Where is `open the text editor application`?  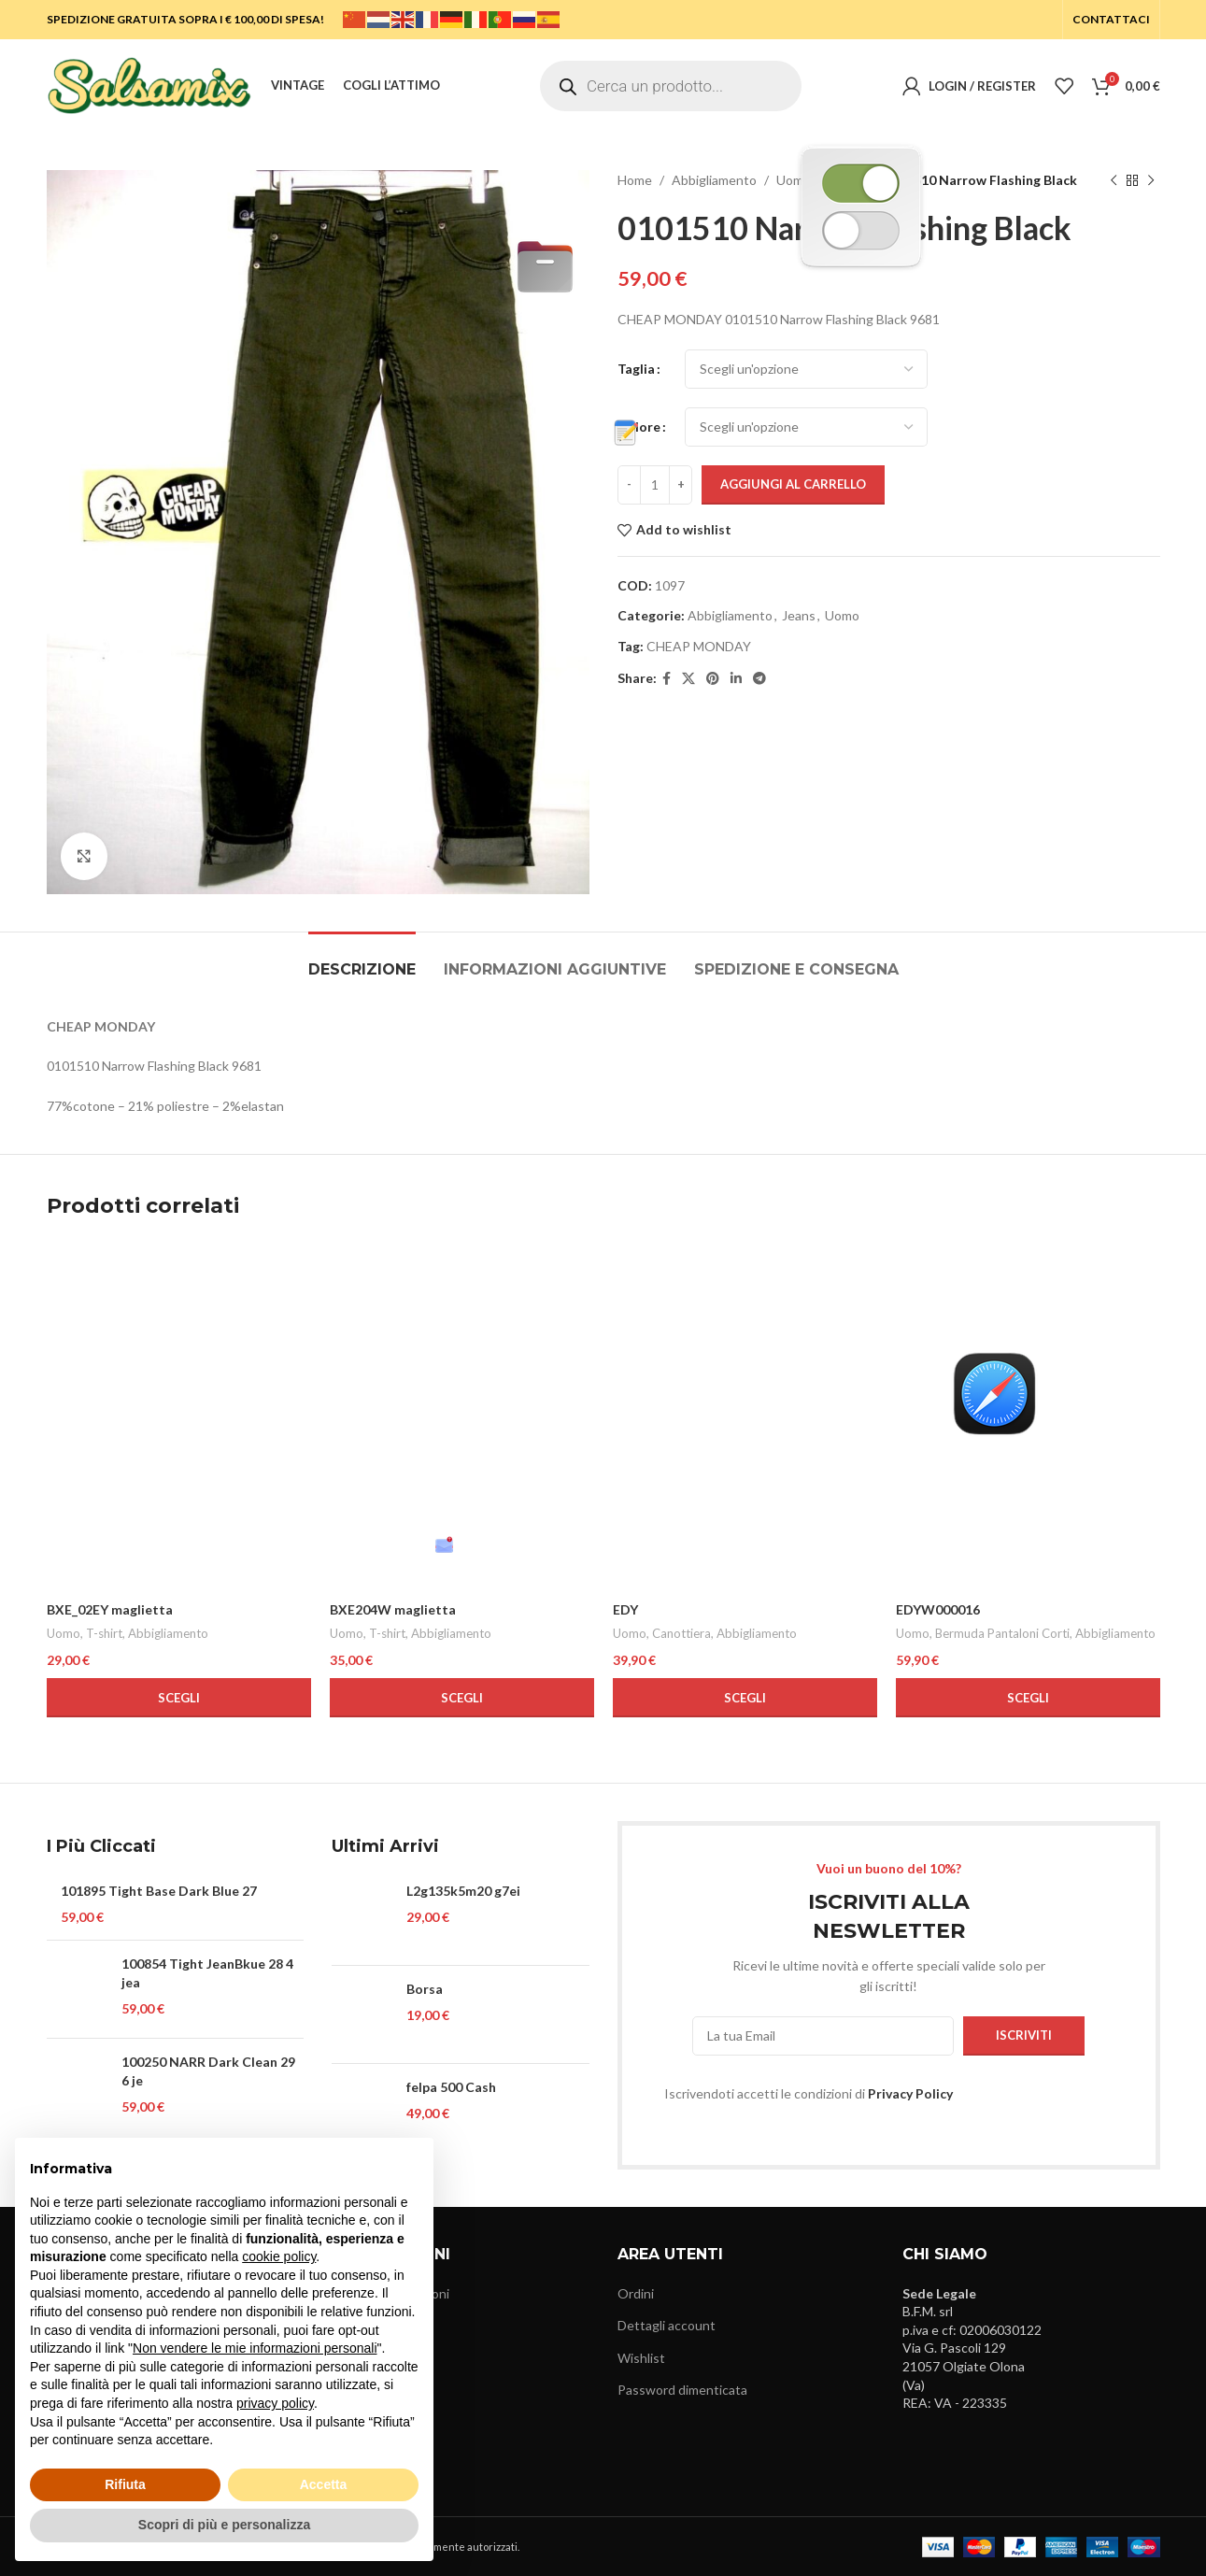 open the text editor application is located at coordinates (625, 433).